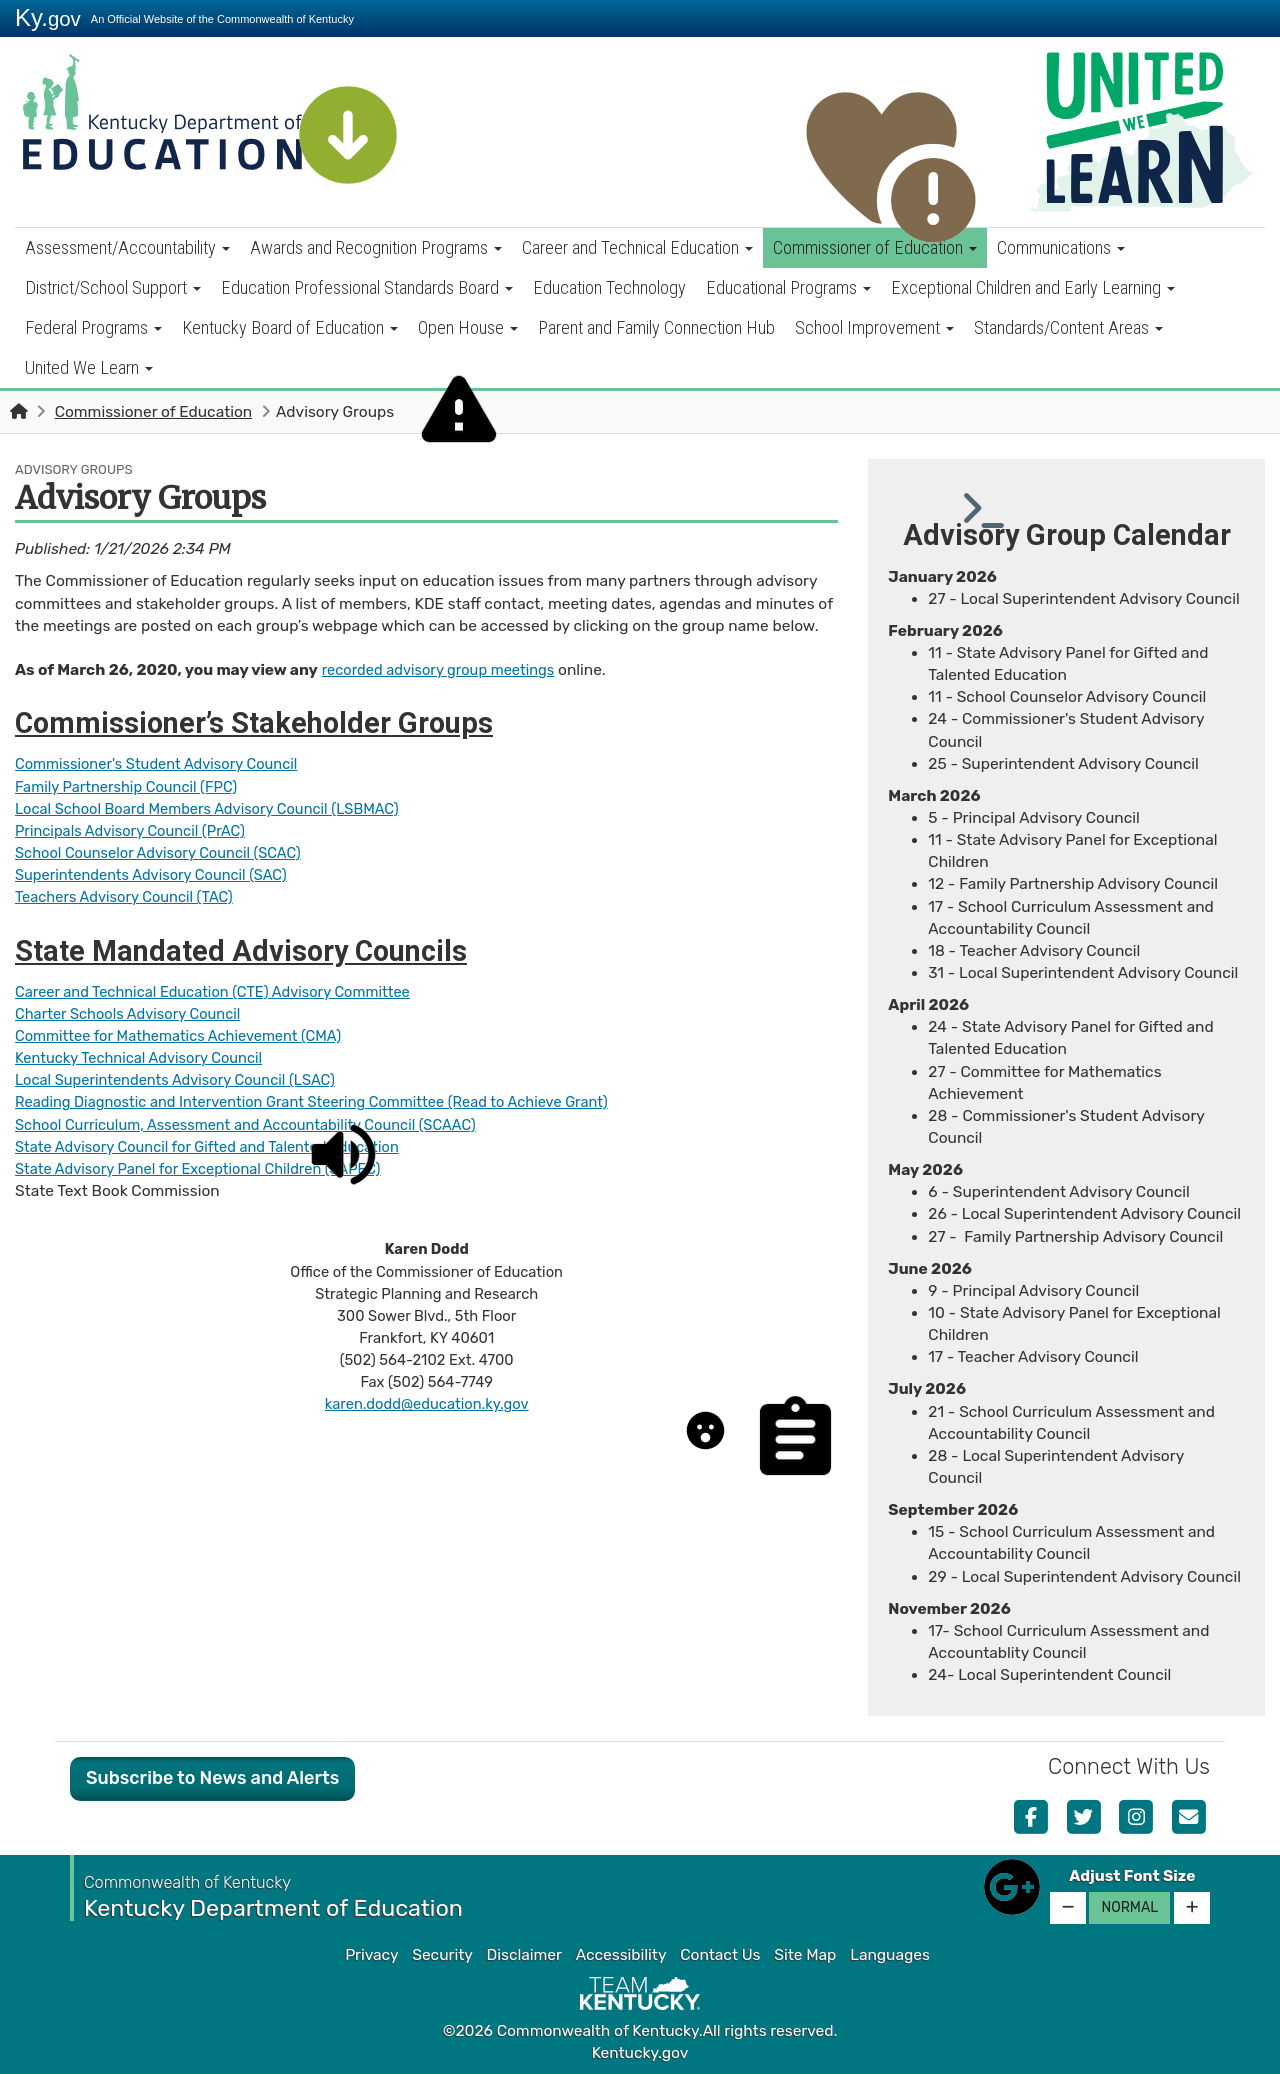  What do you see at coordinates (1012, 1887) in the screenshot?
I see `share to Google+` at bounding box center [1012, 1887].